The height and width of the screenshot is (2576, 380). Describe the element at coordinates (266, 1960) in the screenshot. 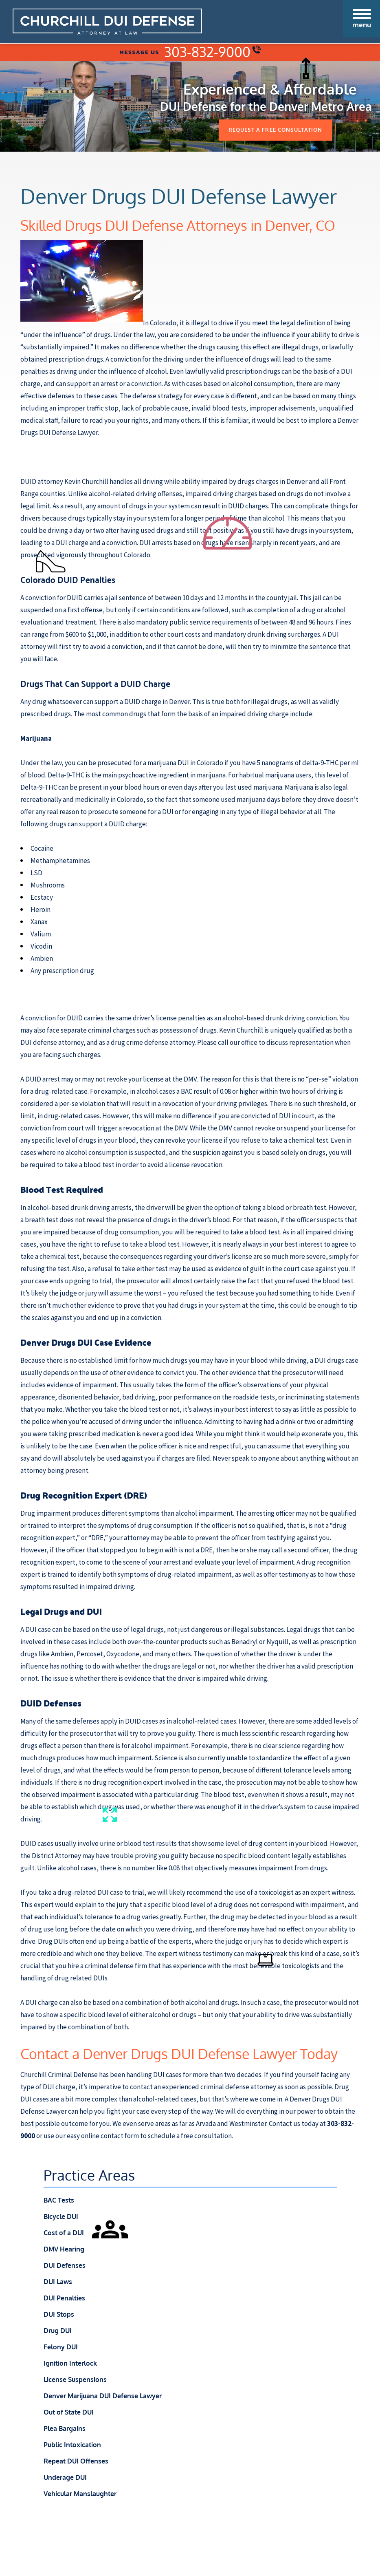

I see `switch to desktop view` at that location.